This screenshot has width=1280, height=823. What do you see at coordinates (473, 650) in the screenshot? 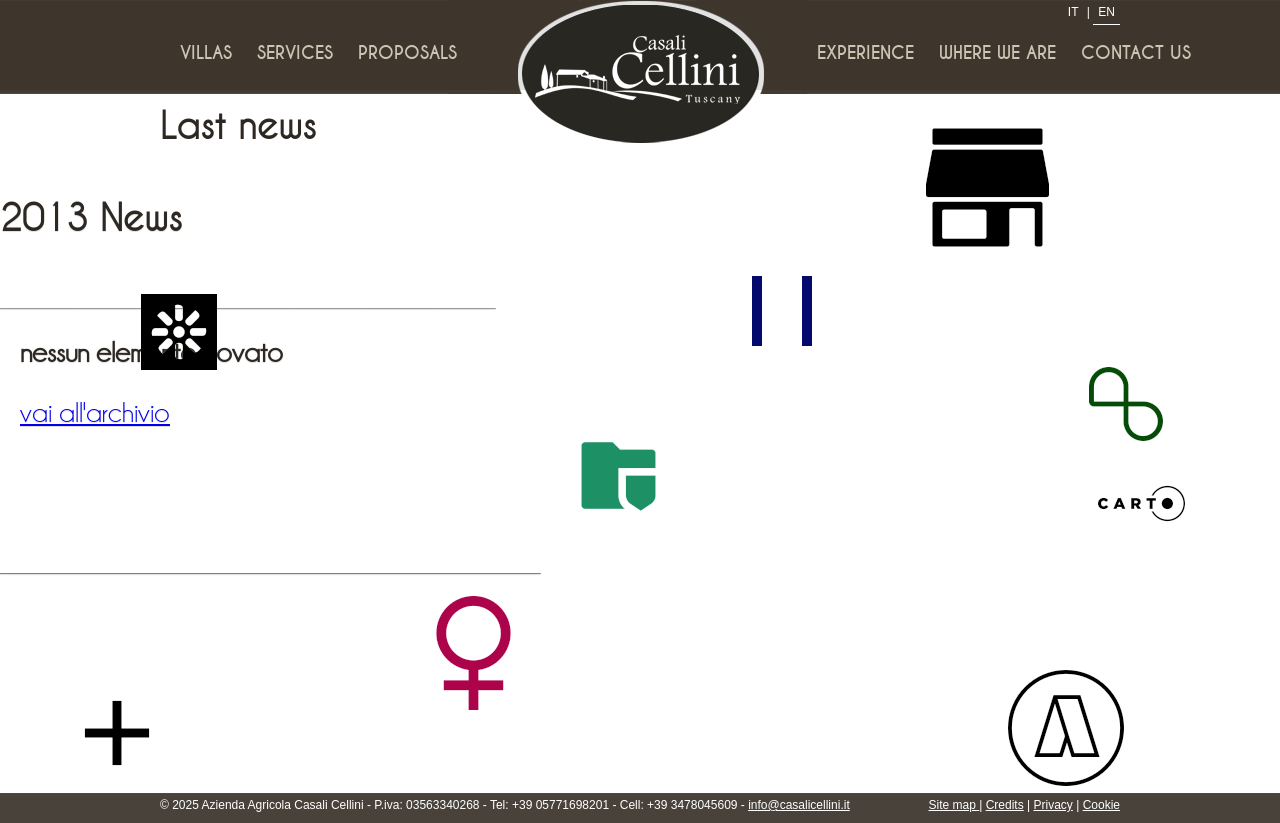
I see `indicates female or women's category` at bounding box center [473, 650].